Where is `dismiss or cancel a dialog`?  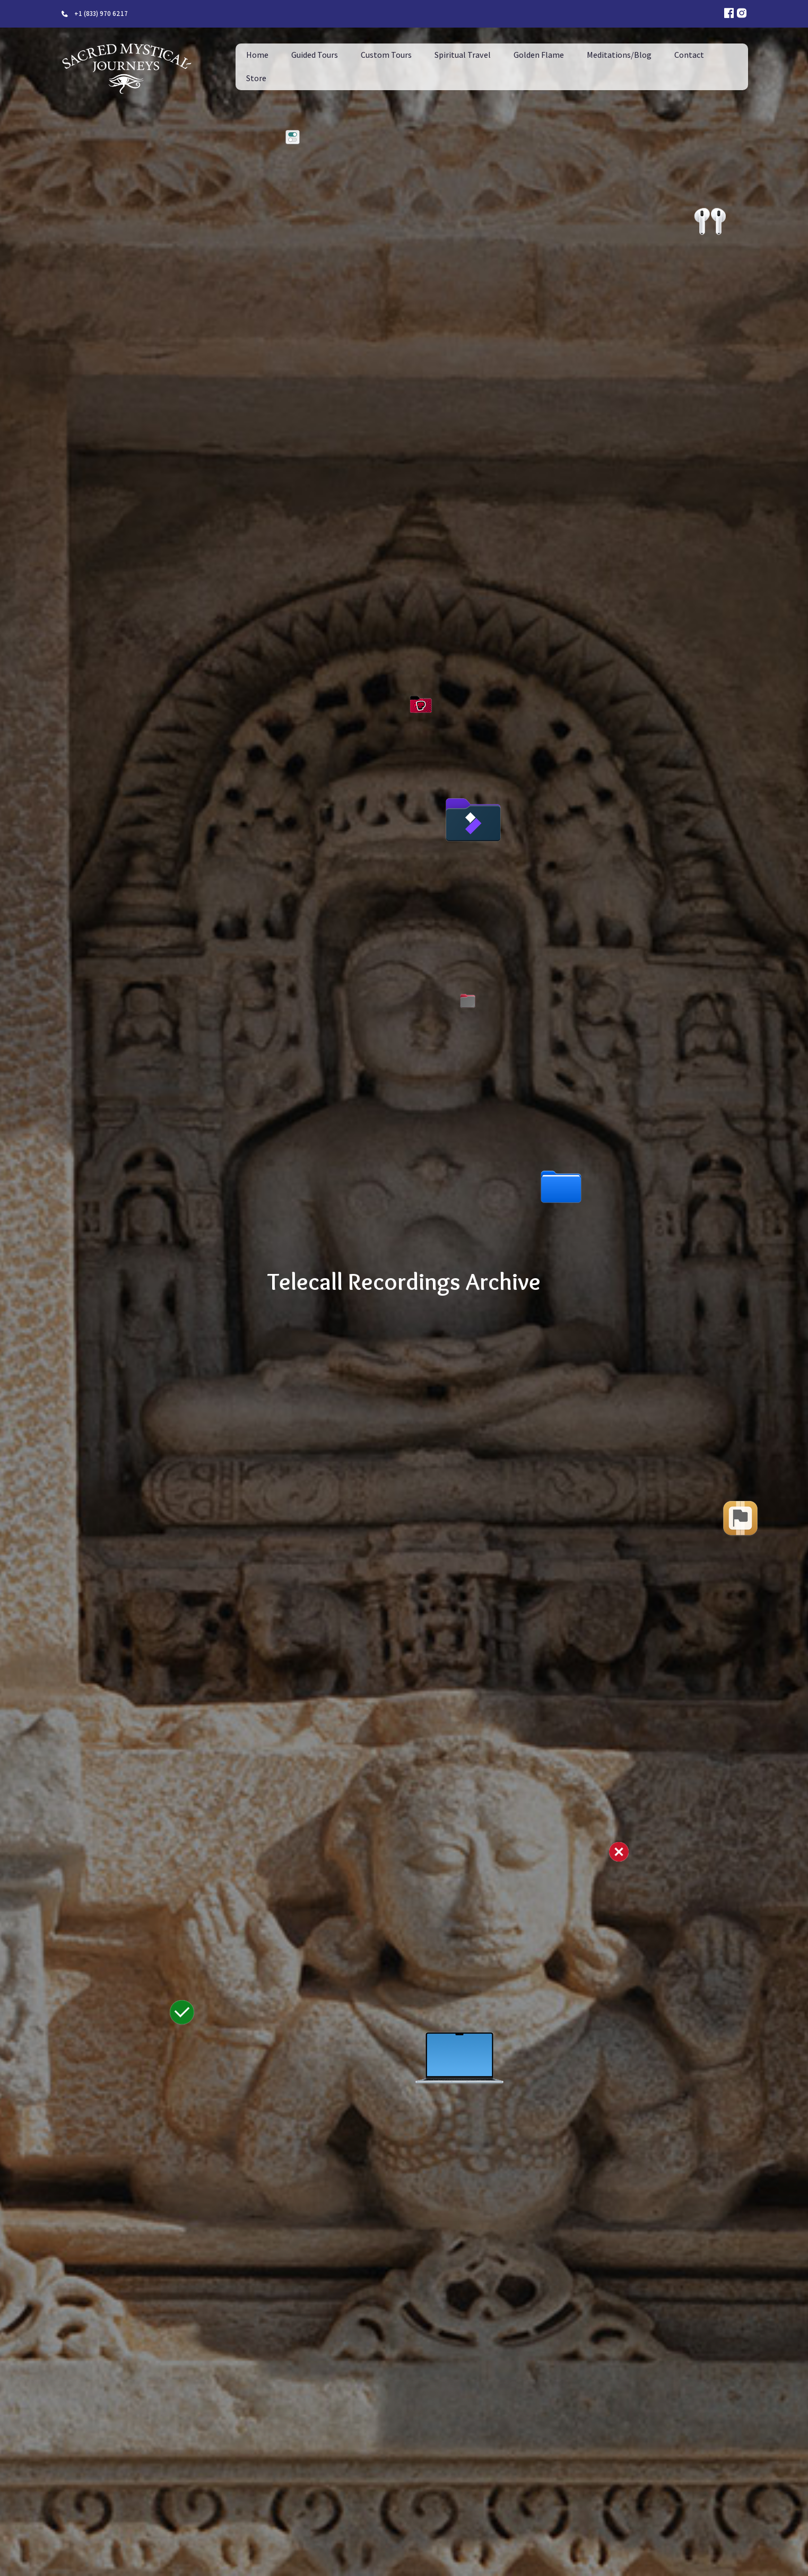
dismiss or cancel a dialog is located at coordinates (619, 1852).